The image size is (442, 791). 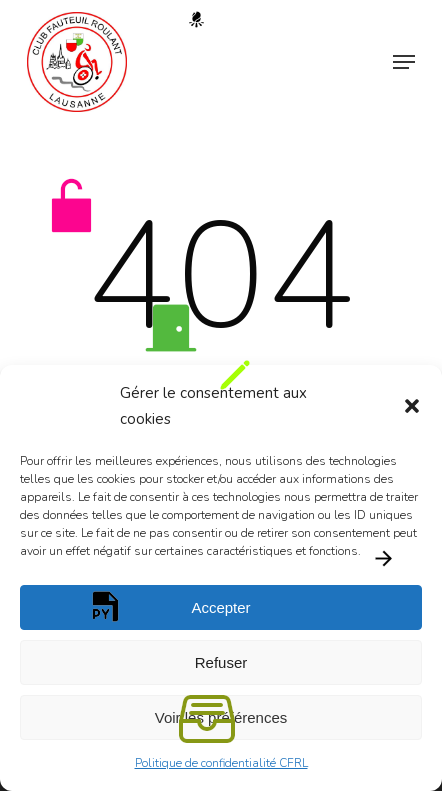 I want to click on edit content or text, so click(x=235, y=375).